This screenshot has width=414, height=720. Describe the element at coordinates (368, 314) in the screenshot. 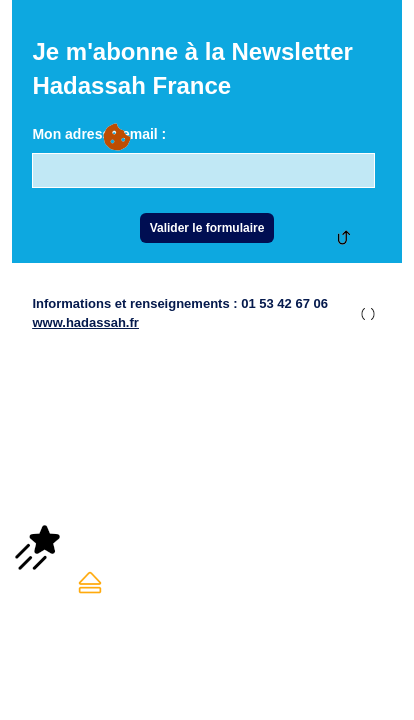

I see `insert parentheses or grouping brackets` at that location.